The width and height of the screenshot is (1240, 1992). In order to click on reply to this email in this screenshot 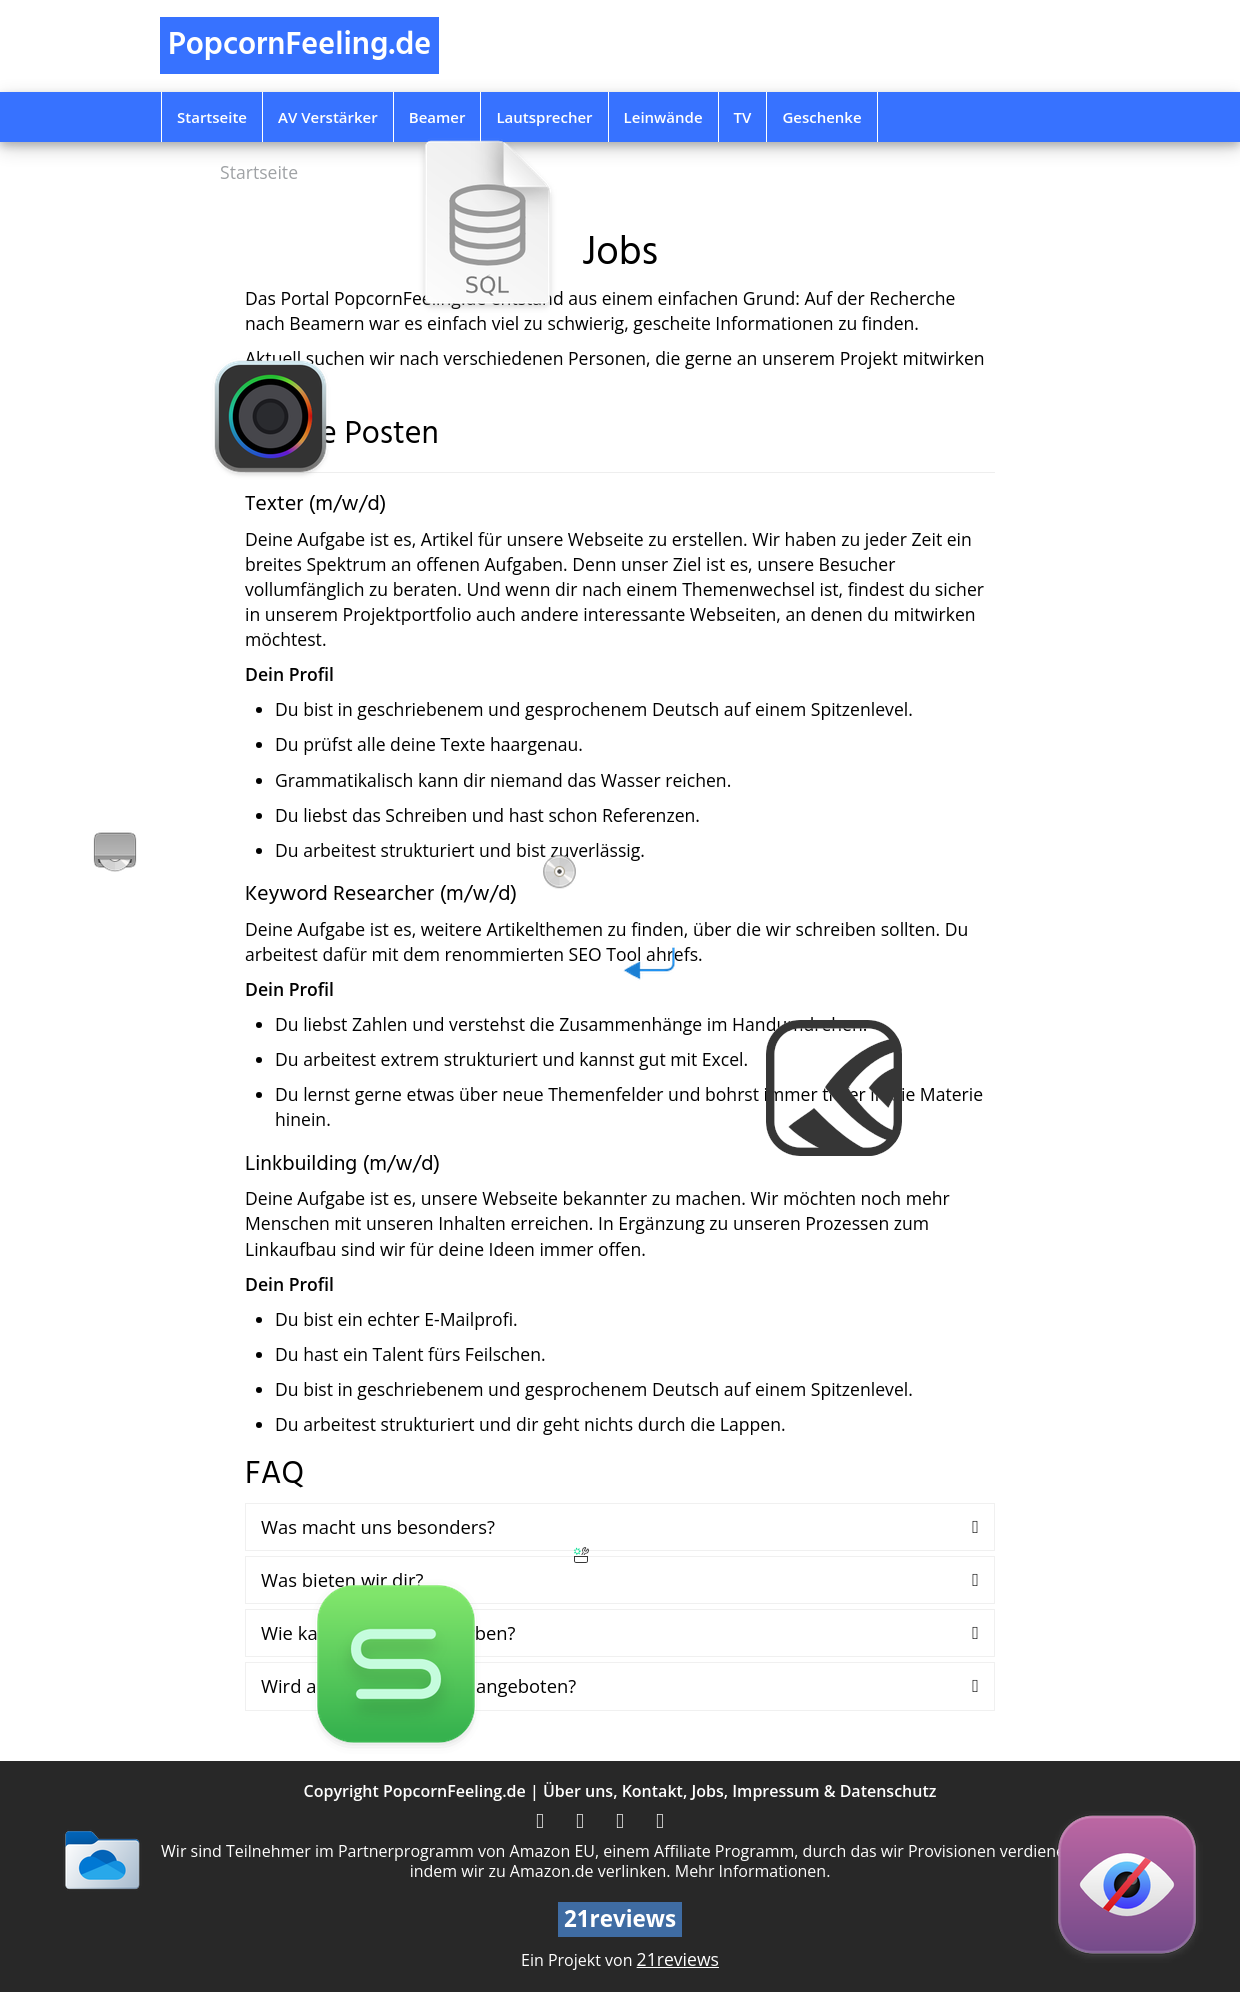, I will do `click(648, 959)`.